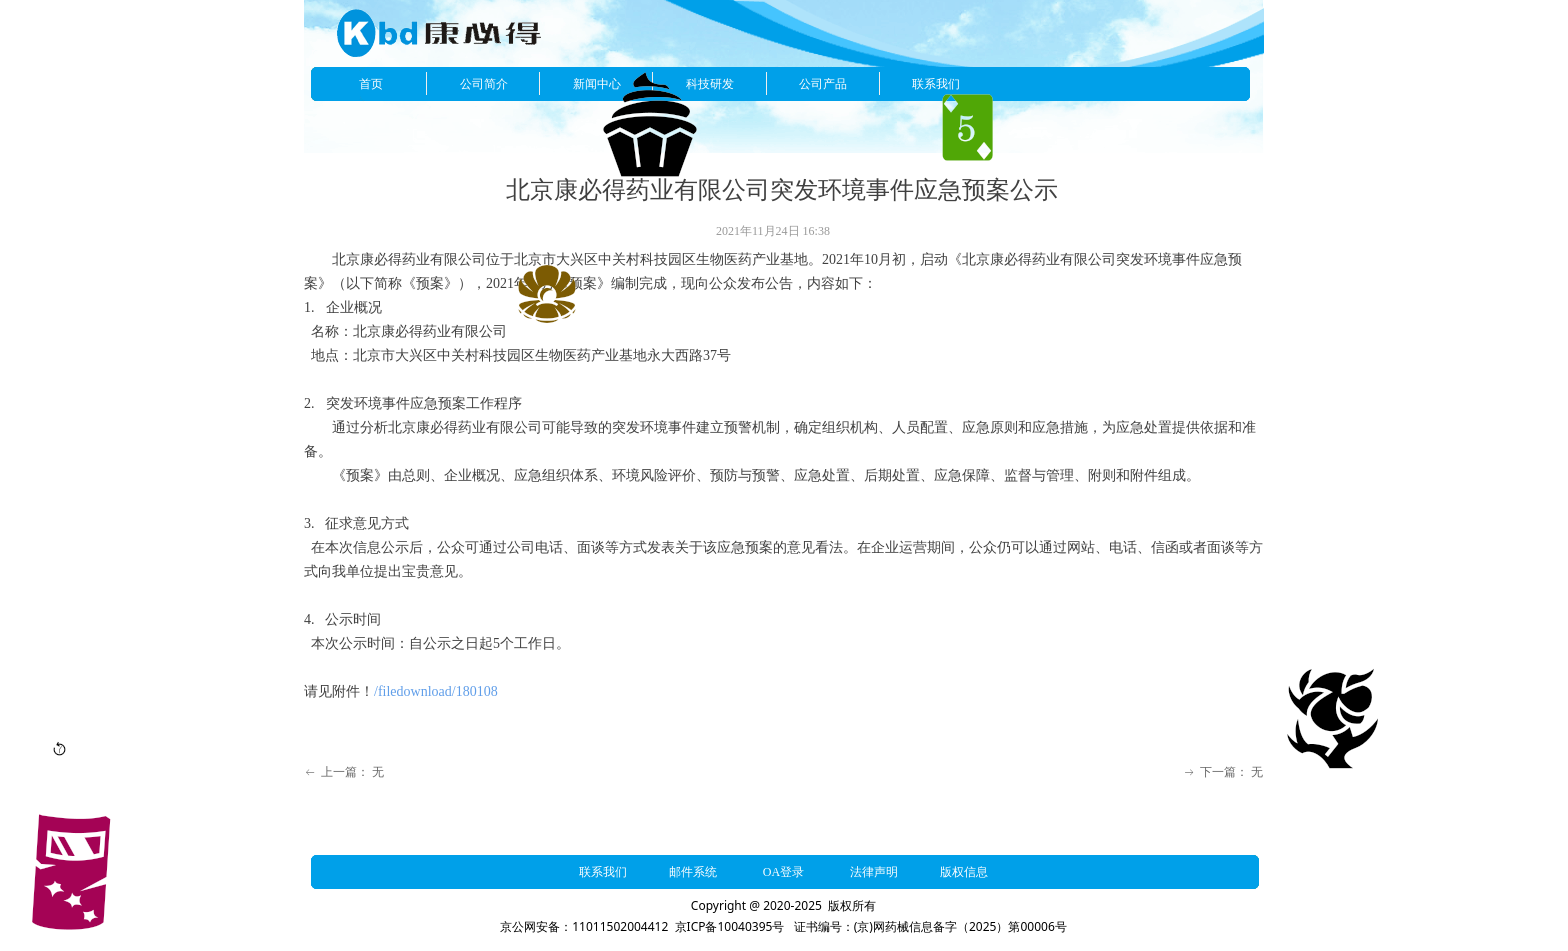  What do you see at coordinates (65, 871) in the screenshot?
I see `access defense or protection settings` at bounding box center [65, 871].